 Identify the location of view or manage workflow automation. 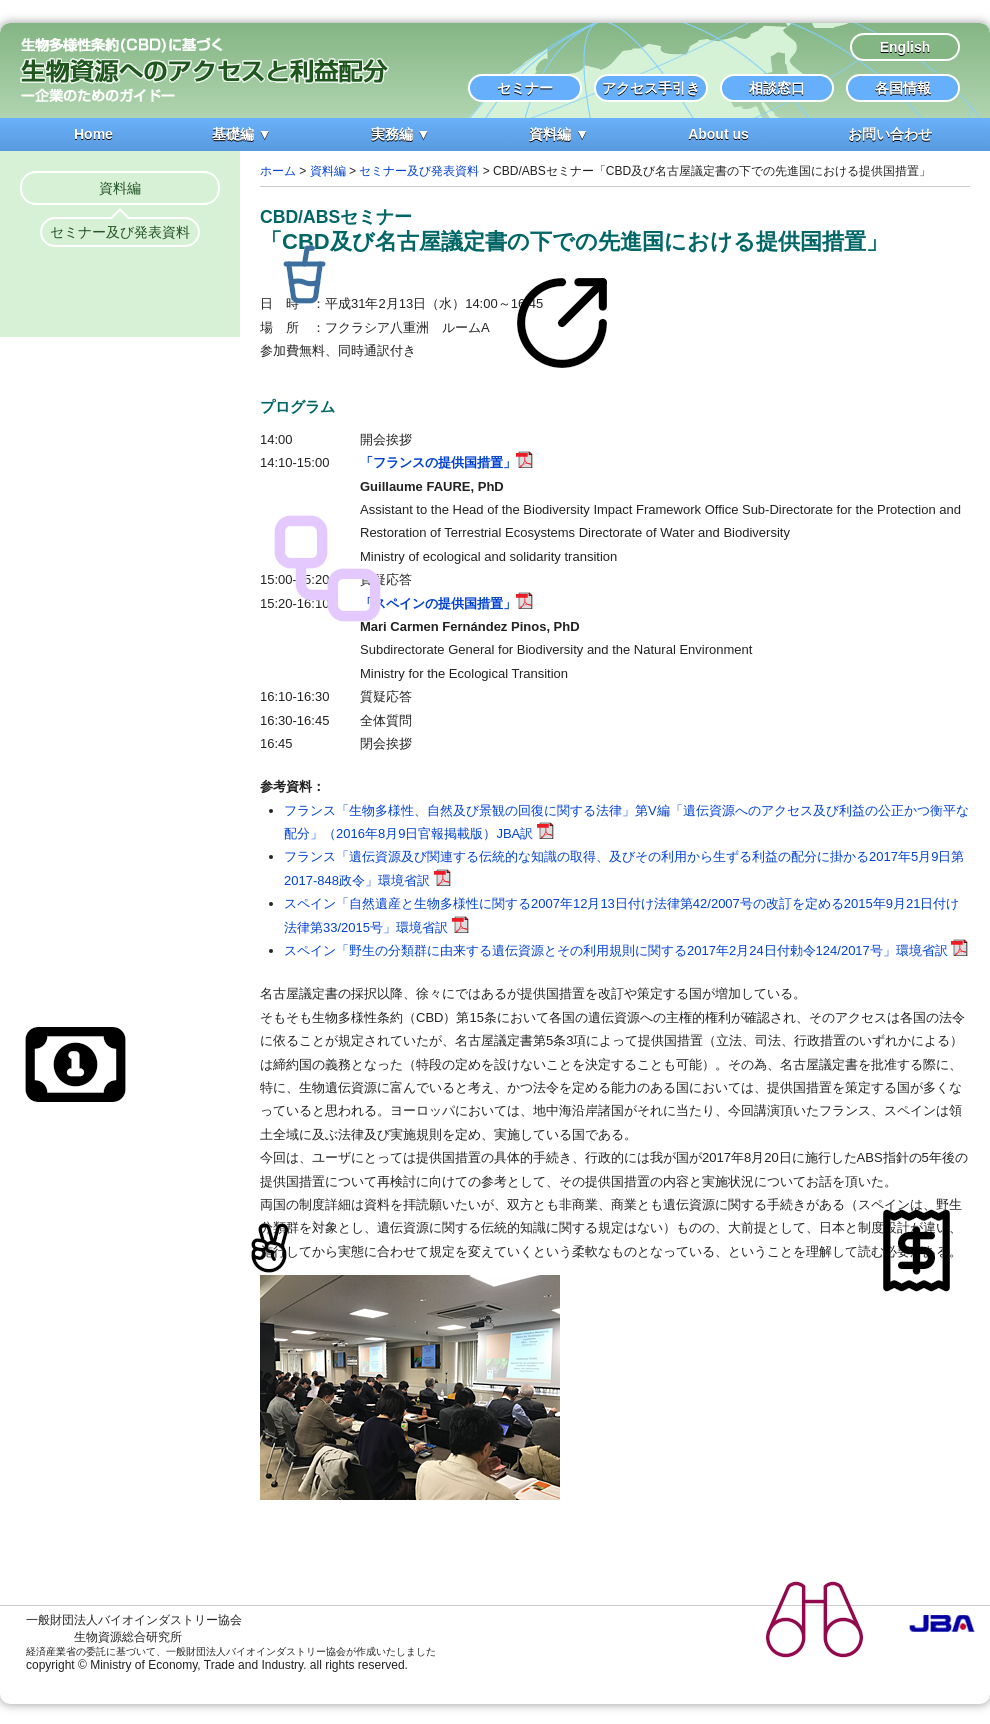
(327, 568).